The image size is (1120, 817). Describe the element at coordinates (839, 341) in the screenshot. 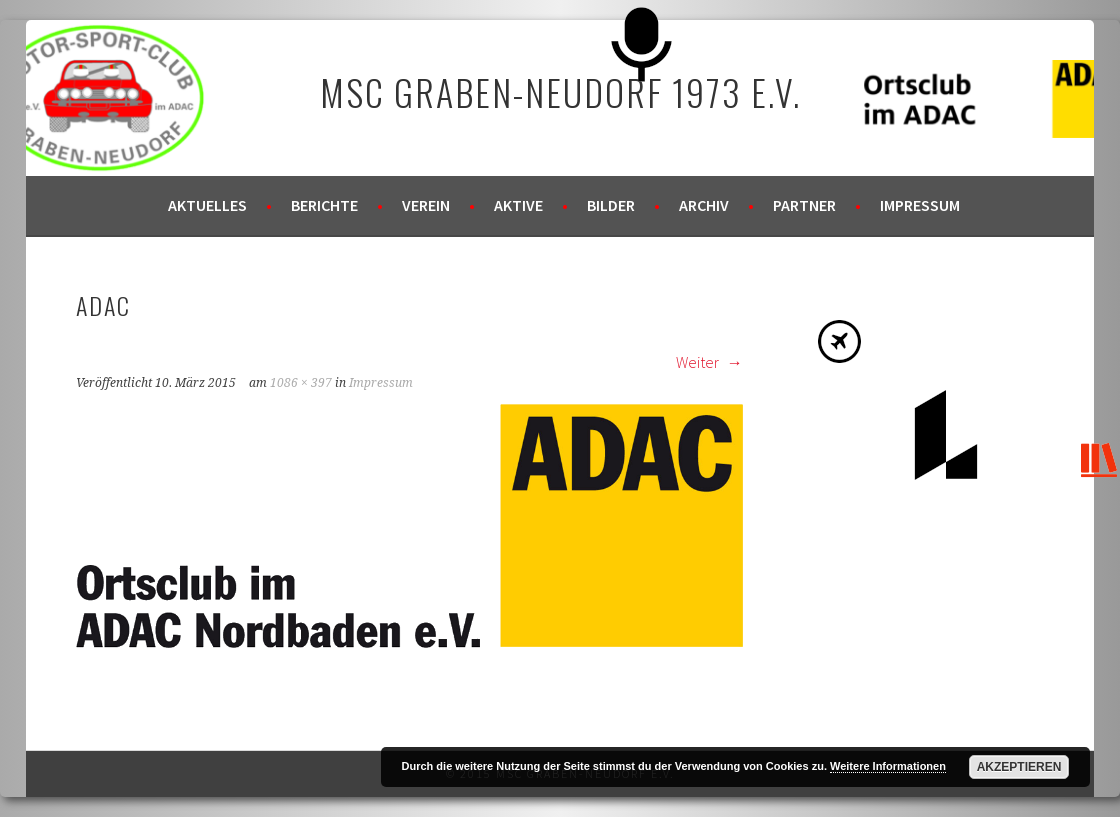

I see `cockpit server management application logo` at that location.